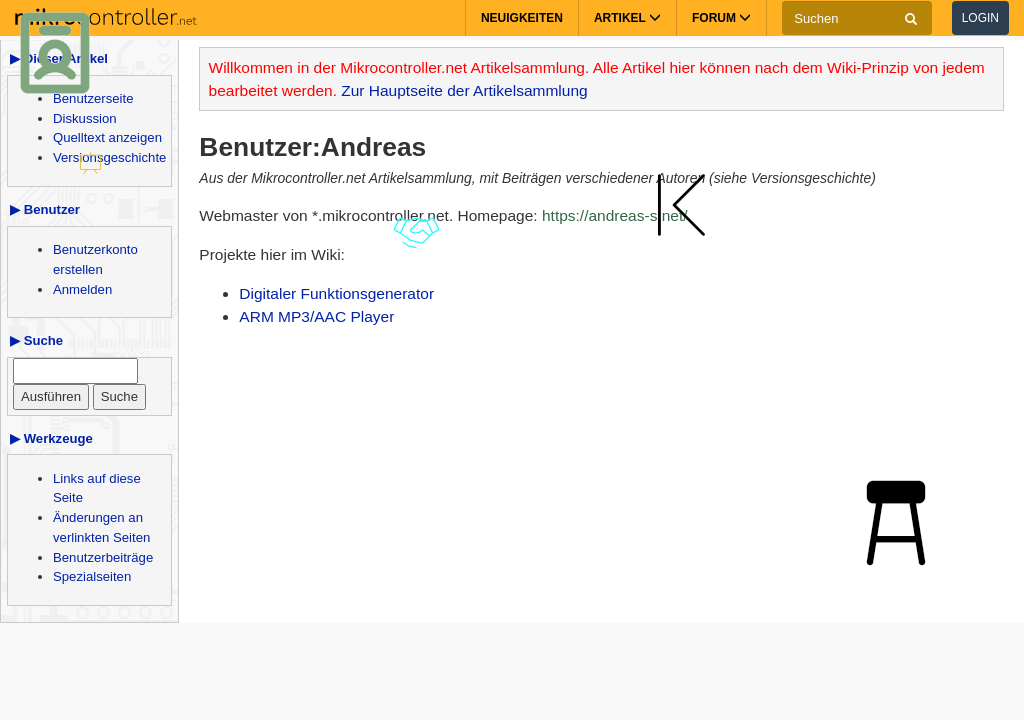  What do you see at coordinates (680, 205) in the screenshot?
I see `navigate to the beginning or first item` at bounding box center [680, 205].